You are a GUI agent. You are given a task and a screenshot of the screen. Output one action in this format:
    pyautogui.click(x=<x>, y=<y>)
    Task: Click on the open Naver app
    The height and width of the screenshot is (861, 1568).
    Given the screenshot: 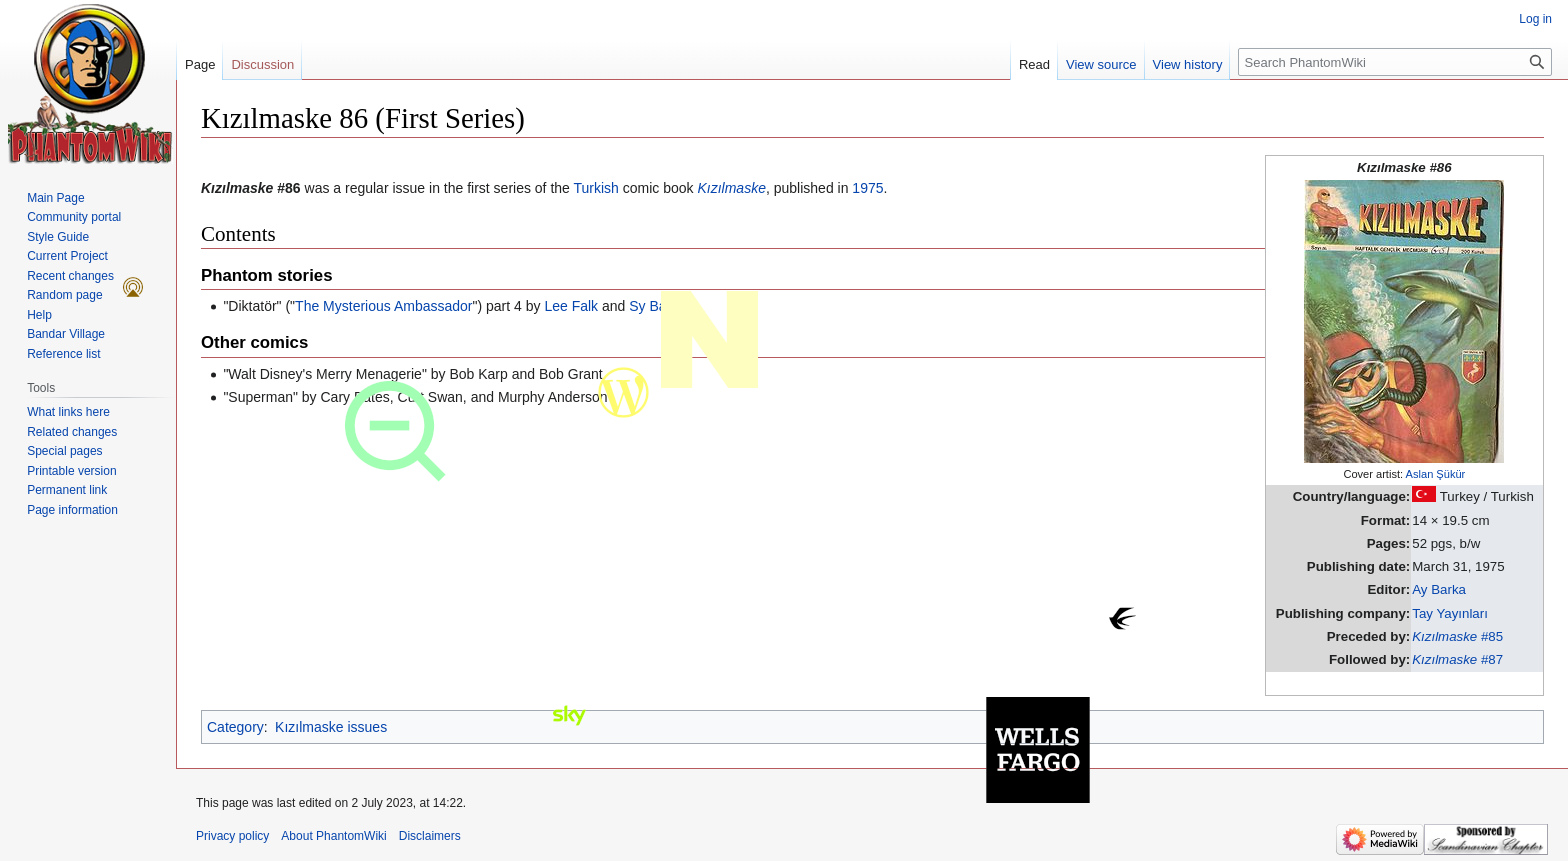 What is the action you would take?
    pyautogui.click(x=709, y=339)
    